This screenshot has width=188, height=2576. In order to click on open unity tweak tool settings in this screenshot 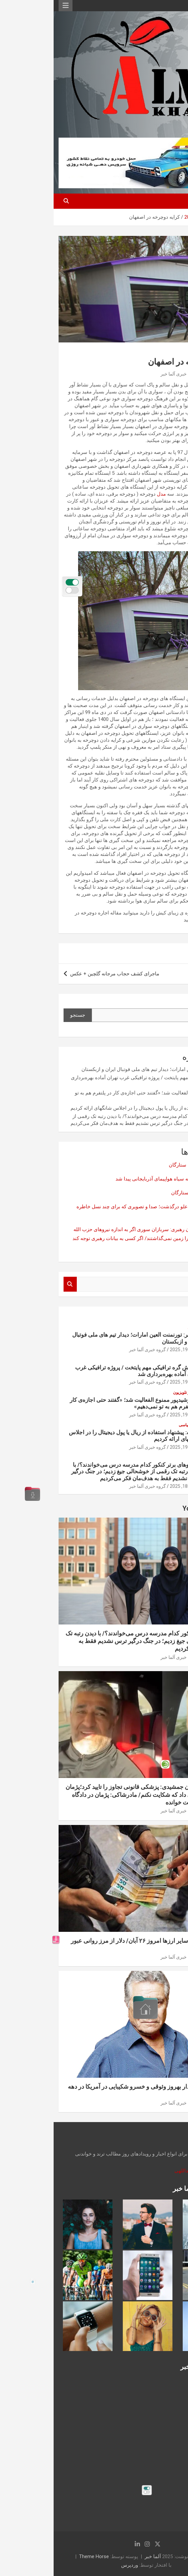, I will do `click(72, 586)`.